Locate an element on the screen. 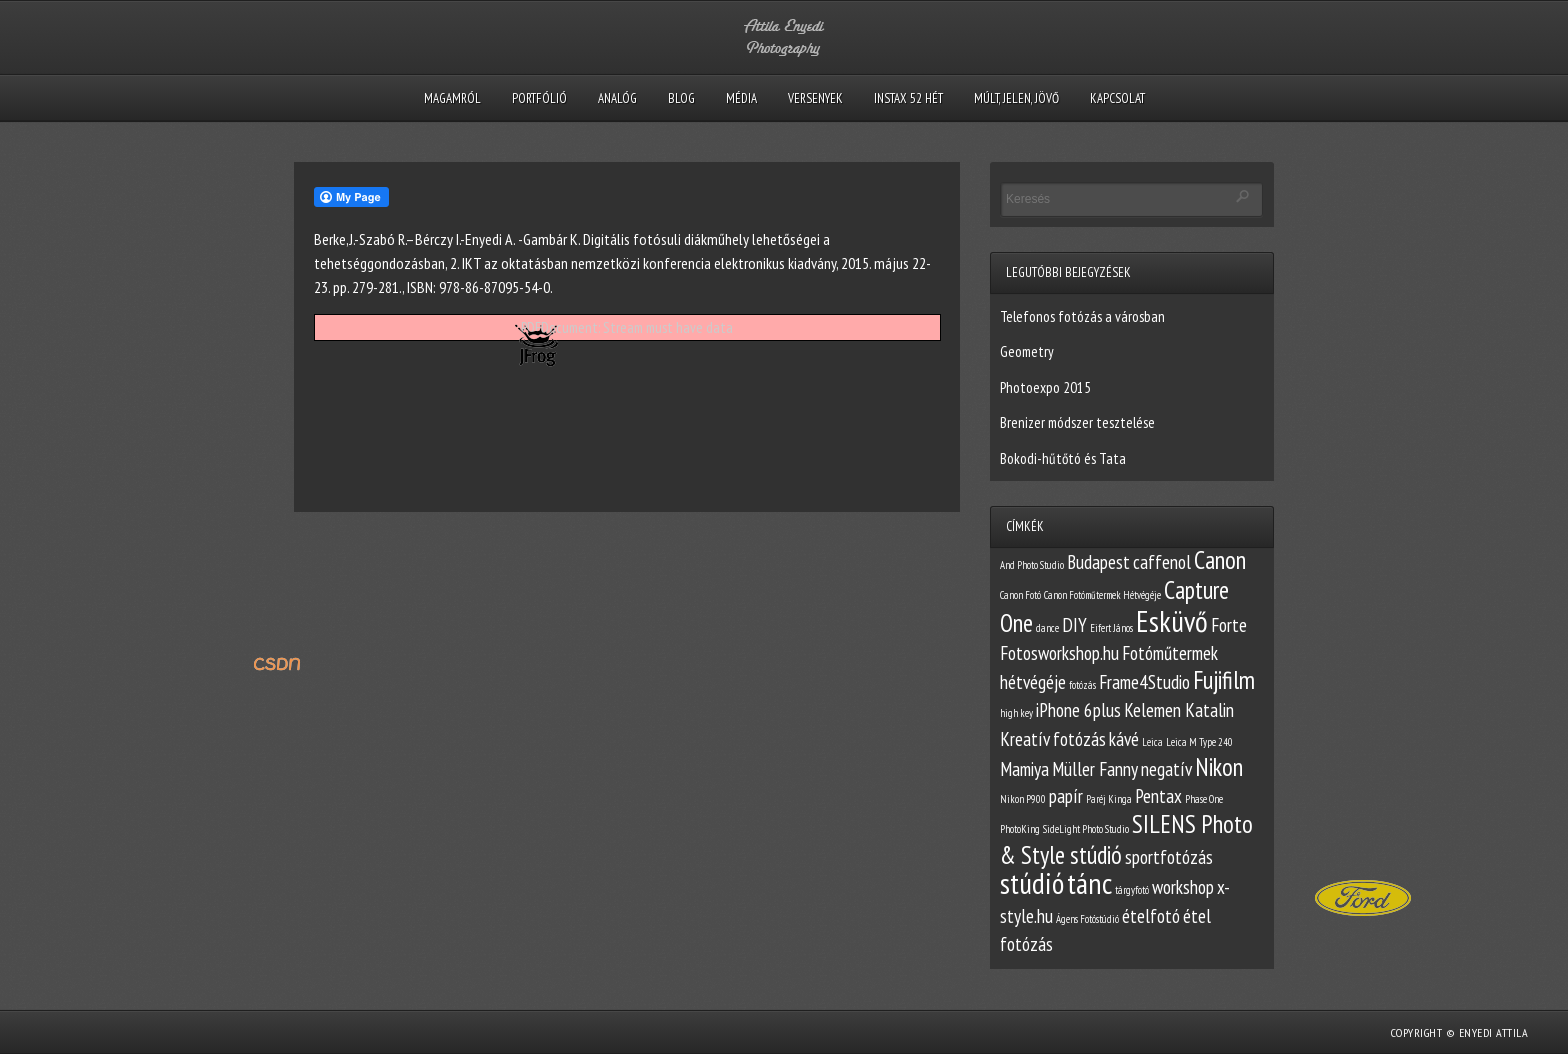 The width and height of the screenshot is (1568, 1054). navigate to JFrog DevOps platform is located at coordinates (536, 345).